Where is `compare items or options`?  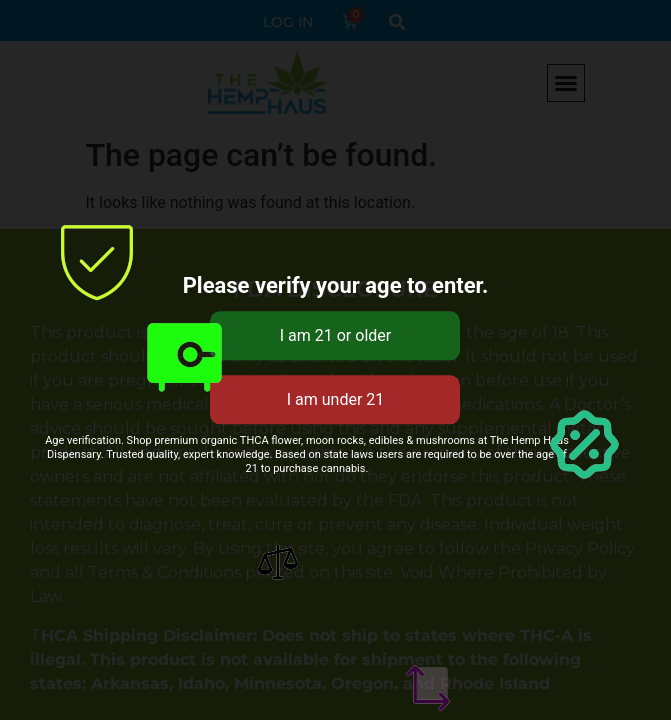 compare items or options is located at coordinates (278, 562).